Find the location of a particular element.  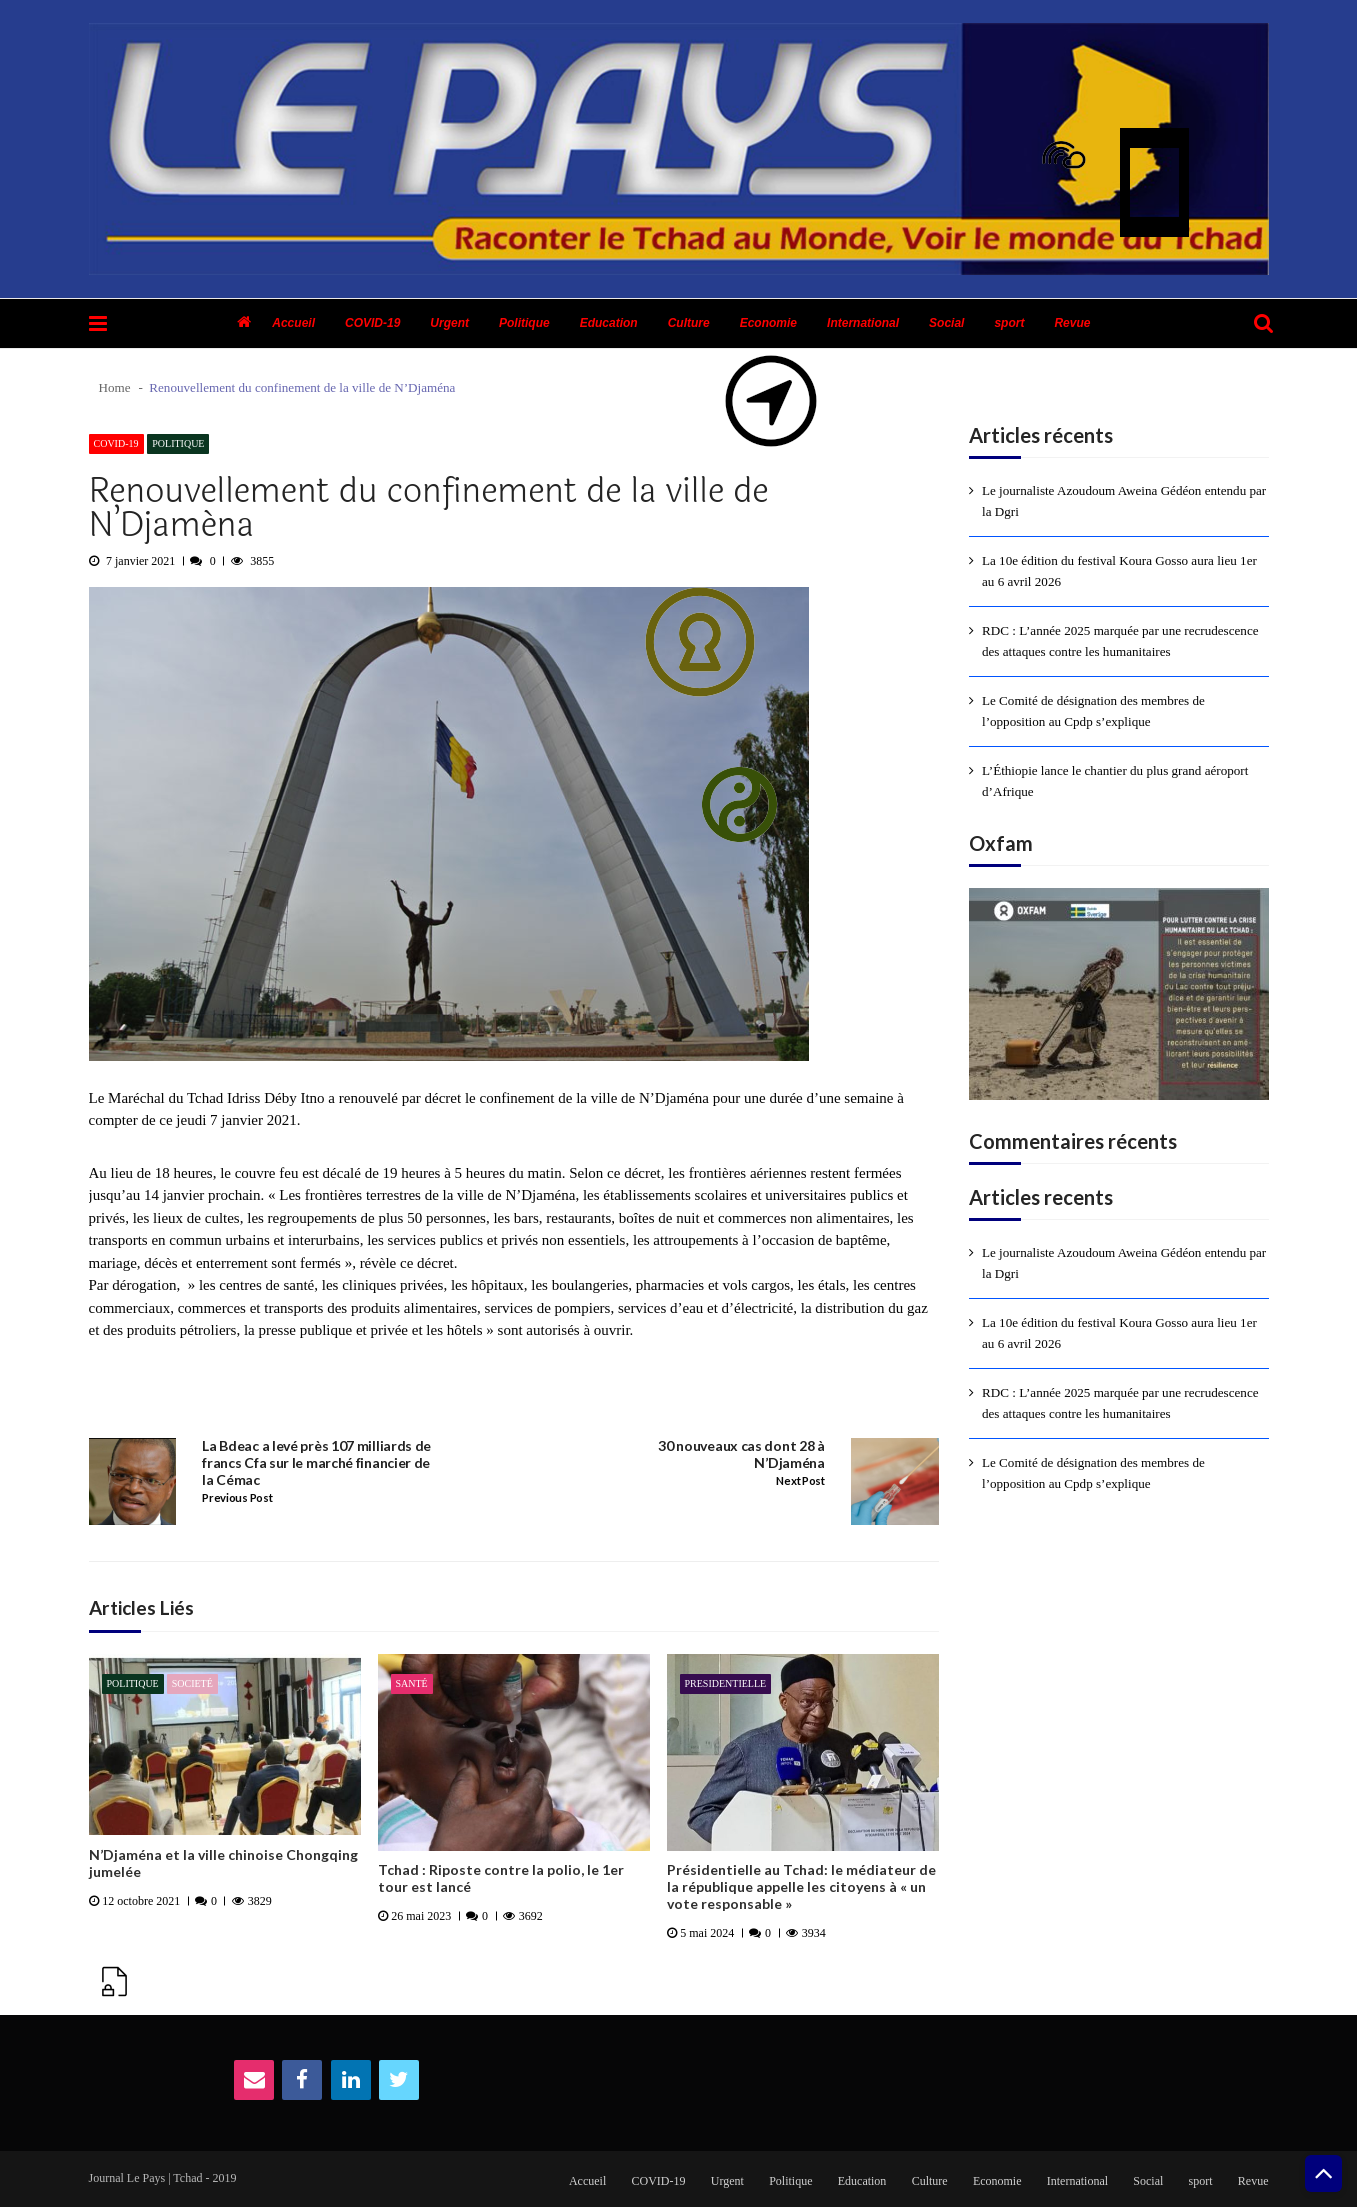

access a locked or protected file is located at coordinates (114, 1981).